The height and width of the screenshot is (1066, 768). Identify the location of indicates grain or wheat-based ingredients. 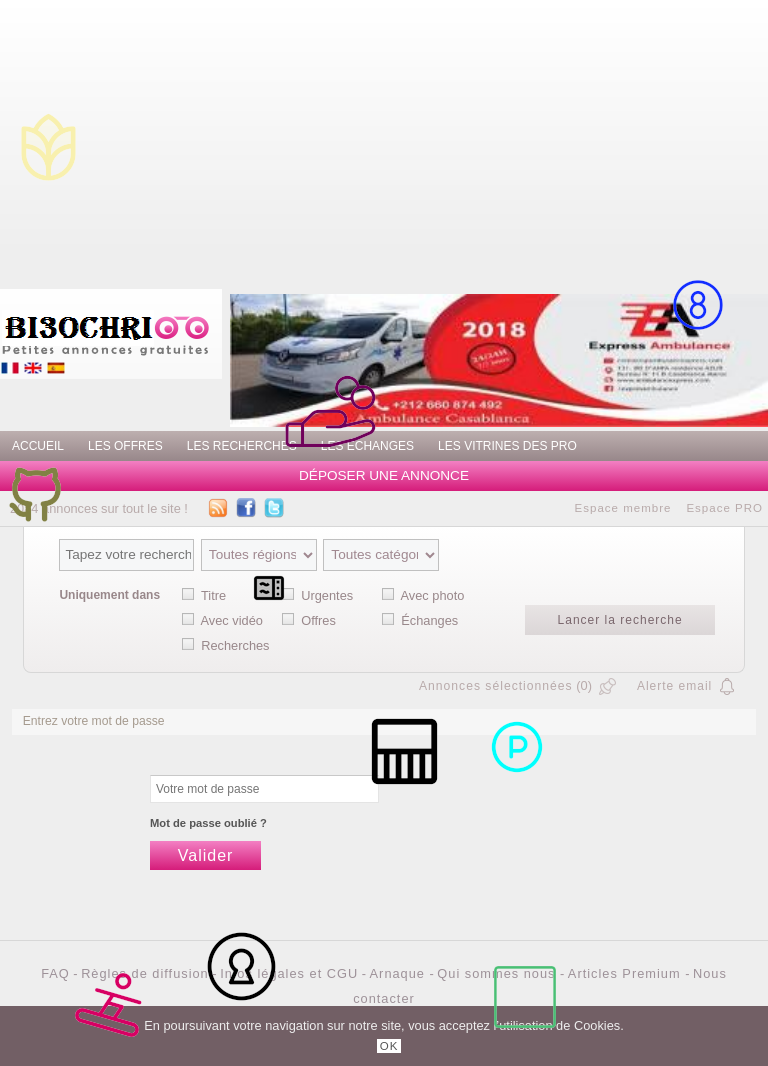
(48, 148).